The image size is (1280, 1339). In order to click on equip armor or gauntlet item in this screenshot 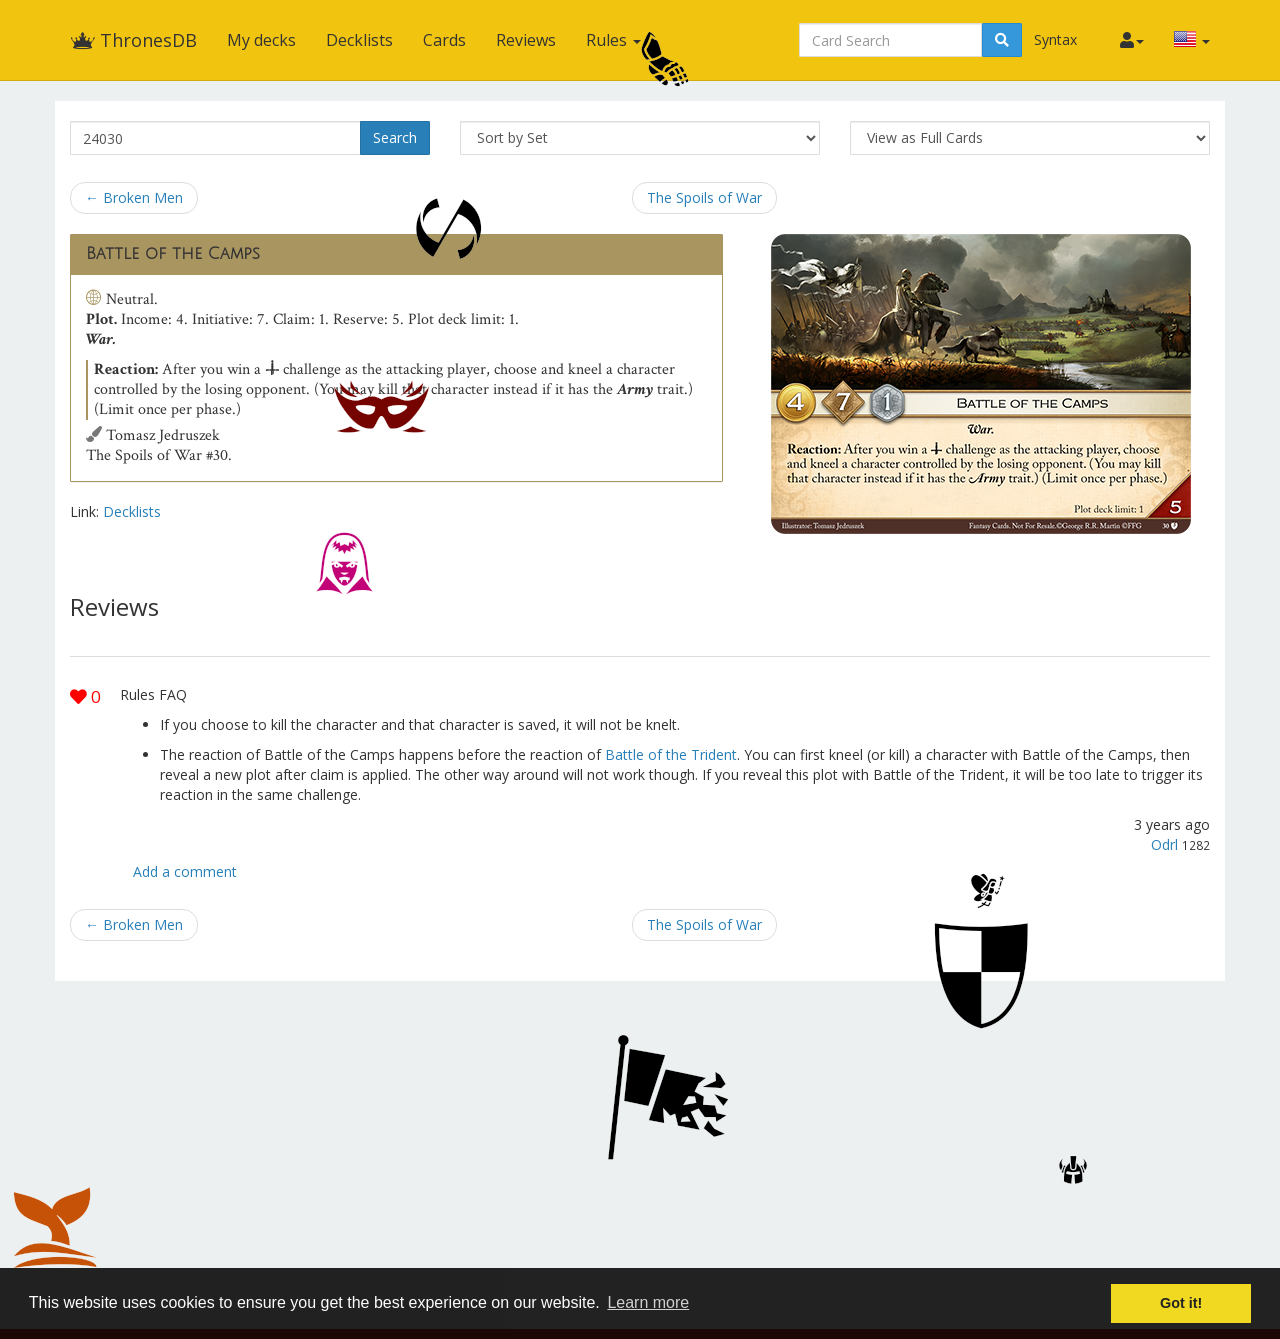, I will do `click(665, 59)`.